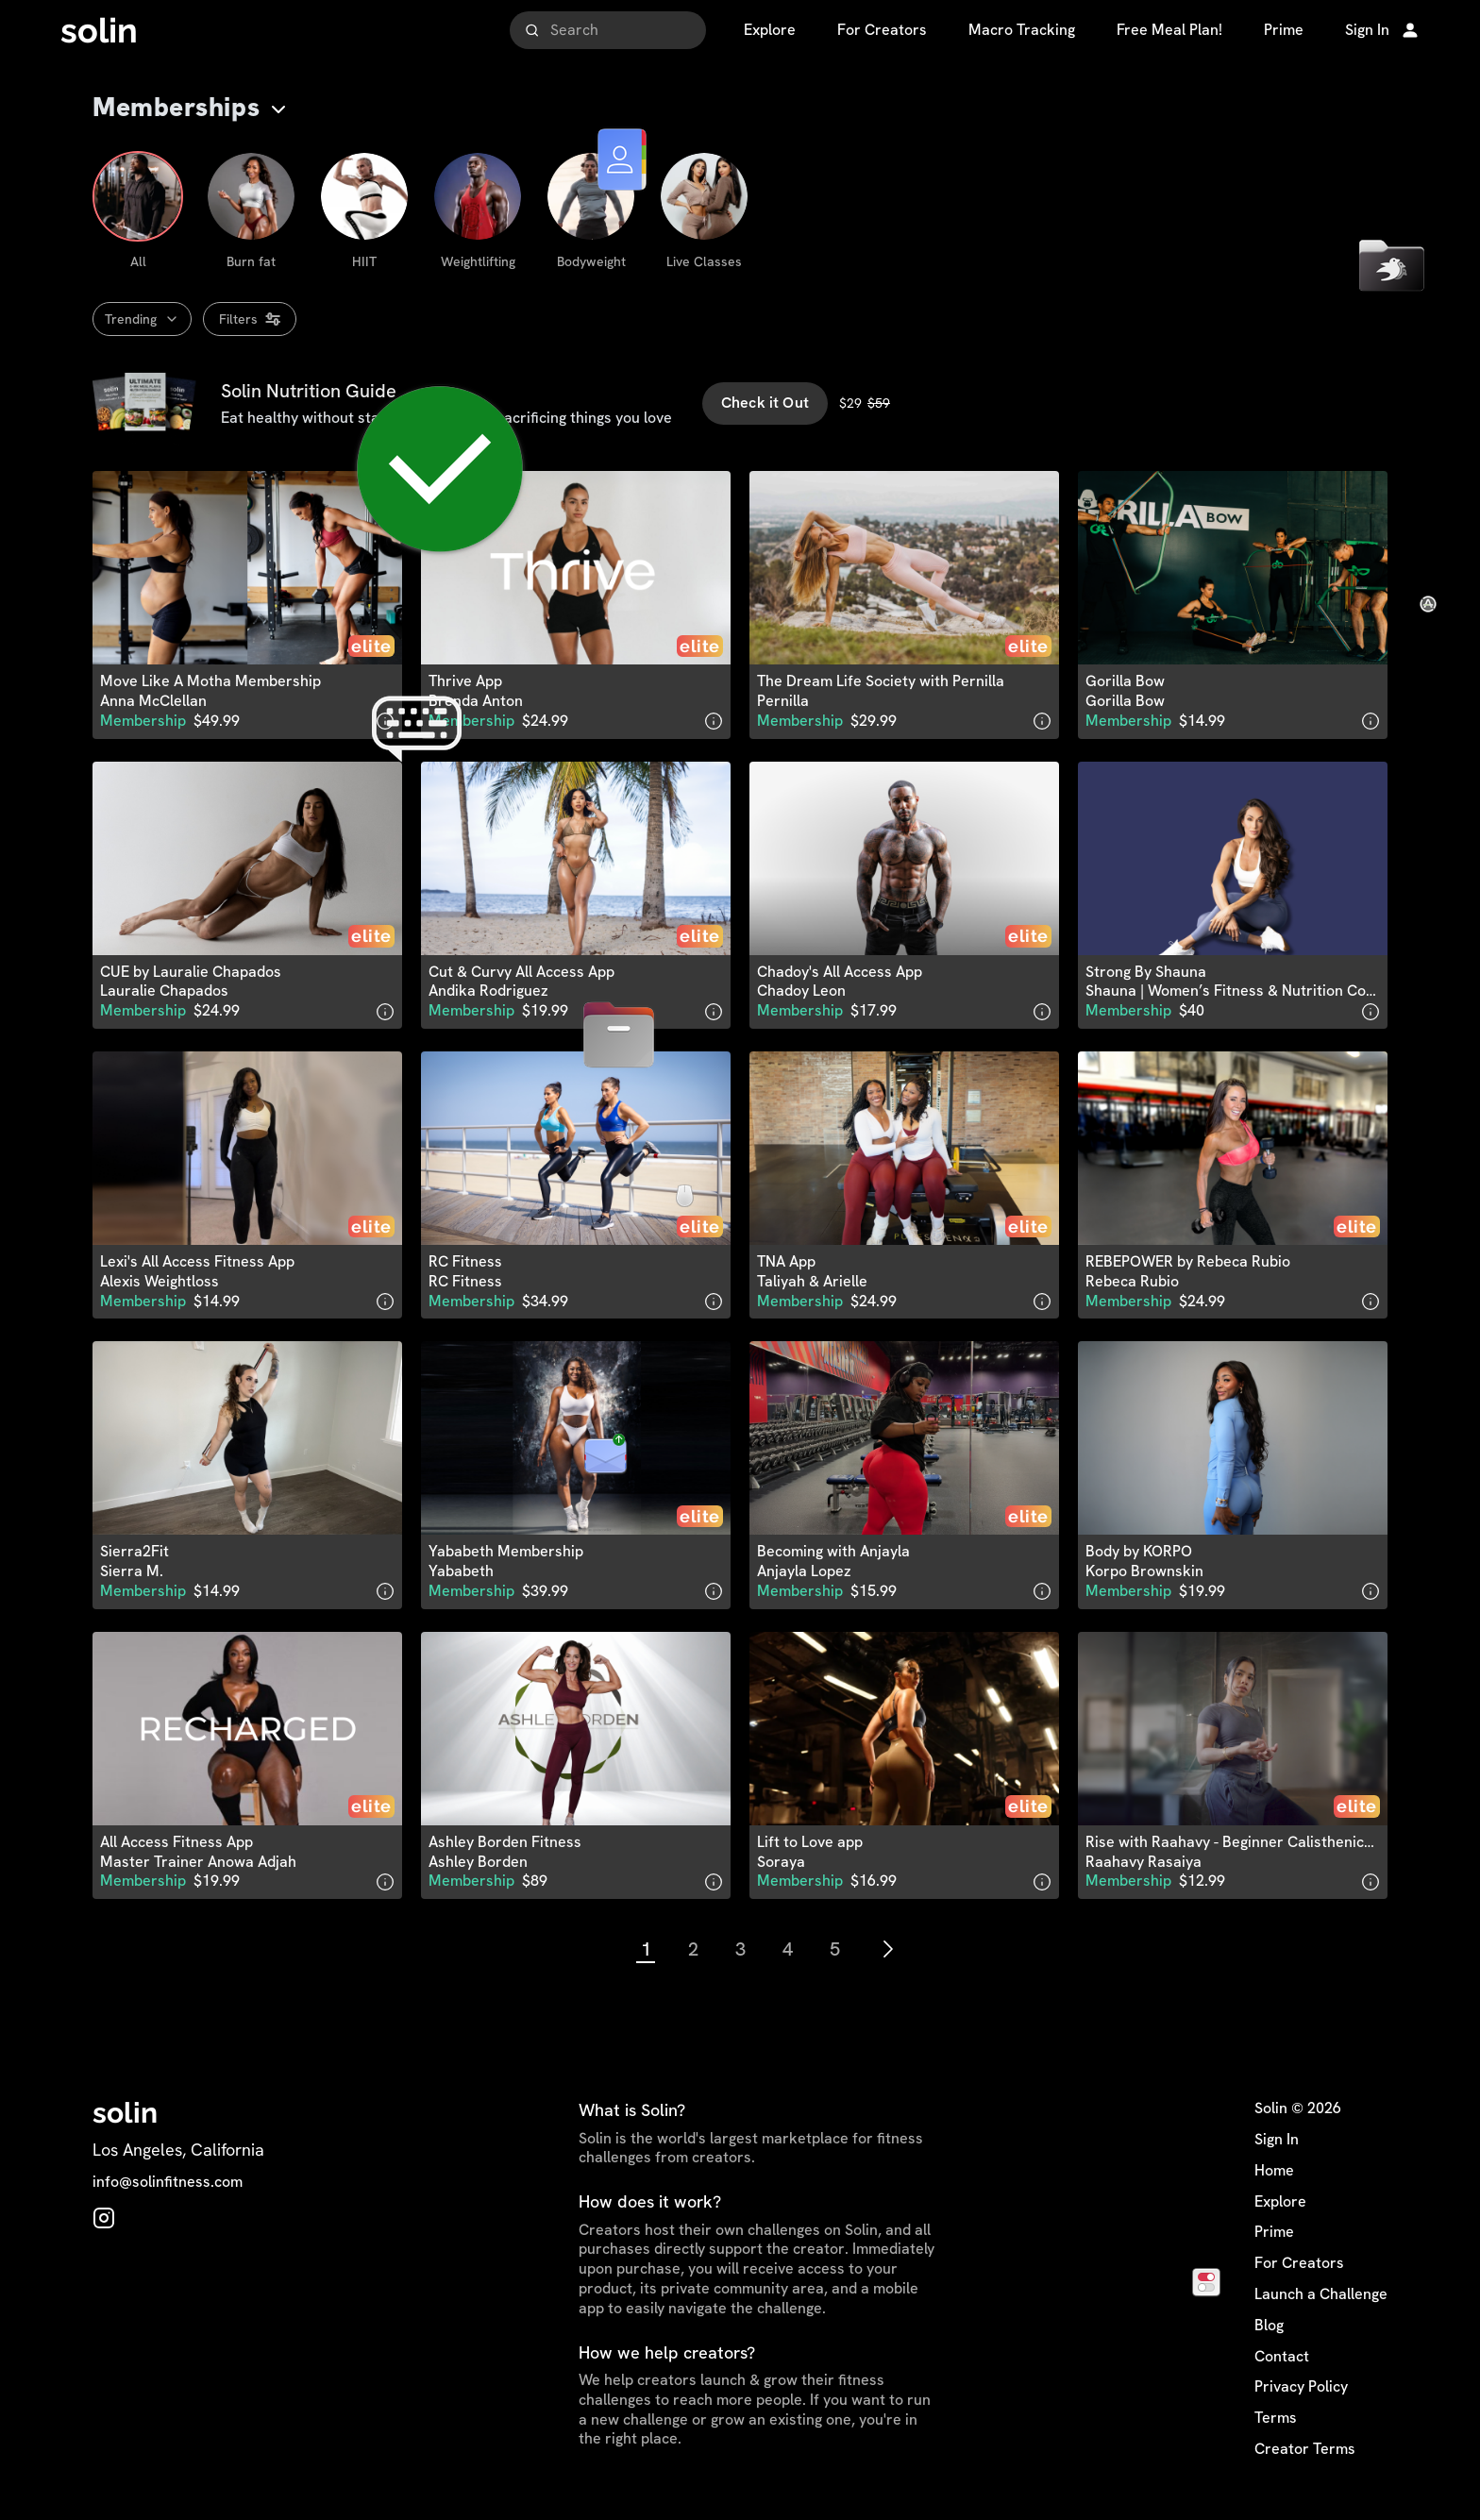 This screenshot has width=1480, height=2520. I want to click on indicates file has been successfully synced, so click(440, 469).